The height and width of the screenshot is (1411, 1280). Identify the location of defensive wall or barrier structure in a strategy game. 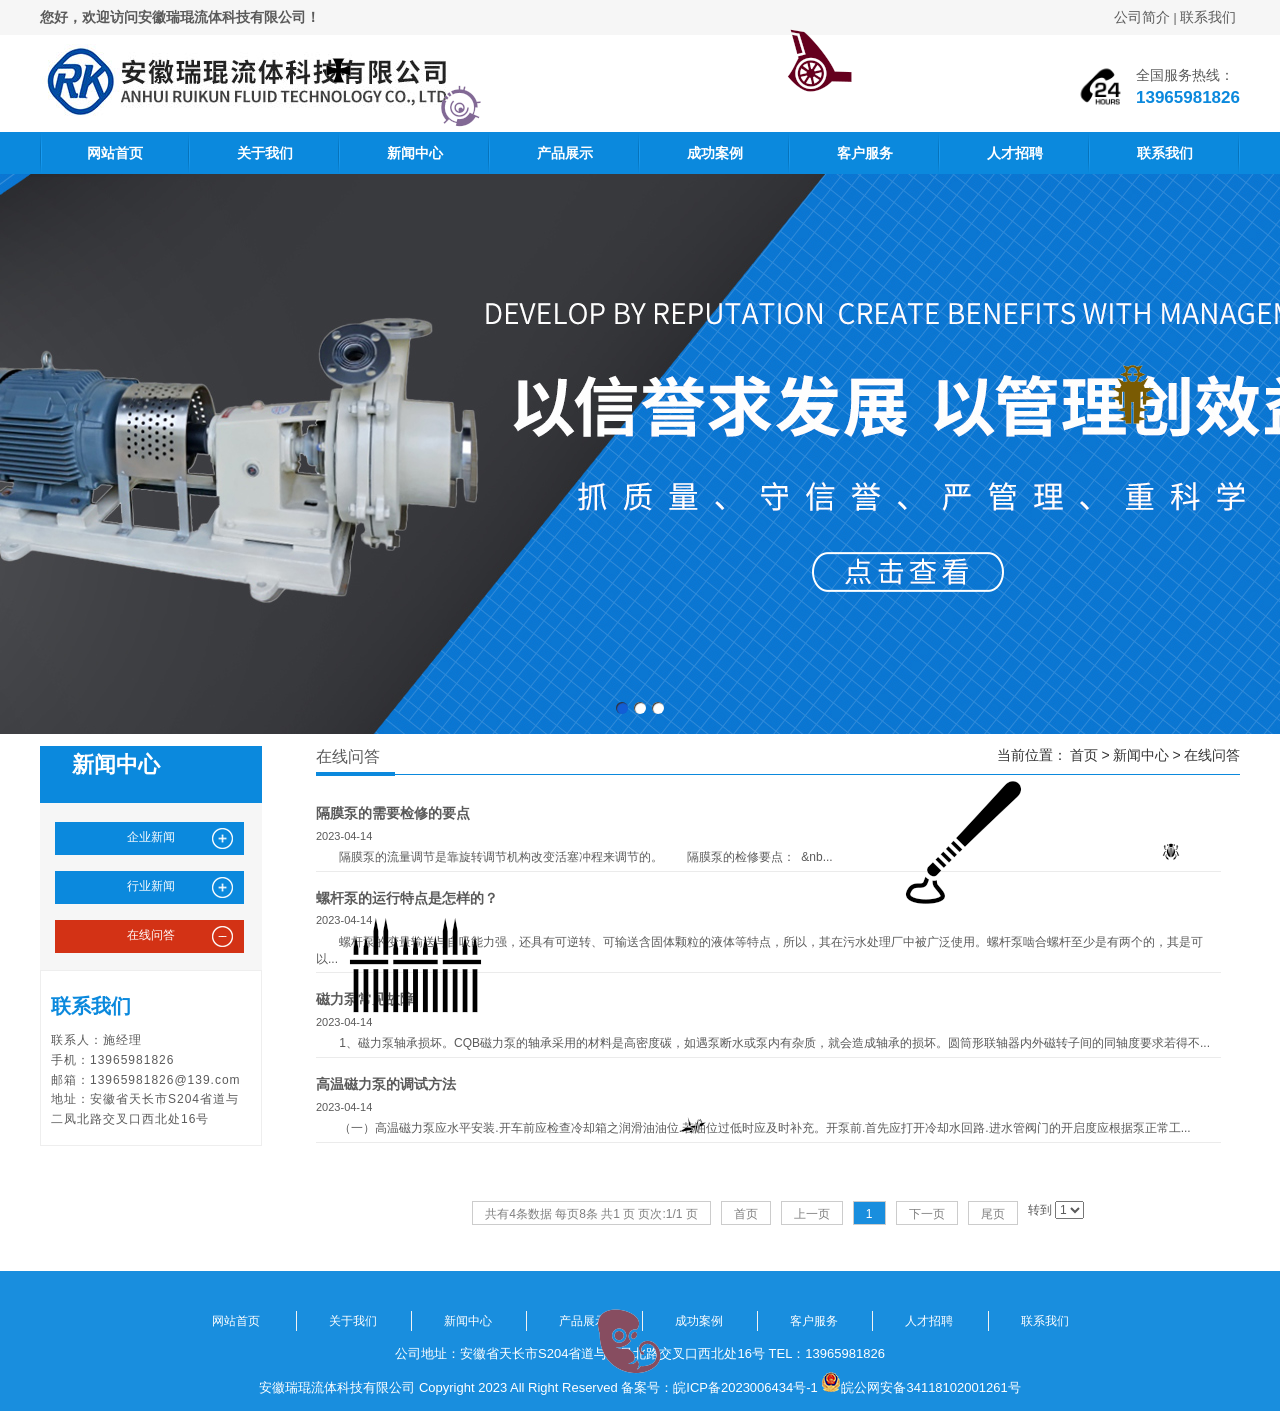
(415, 948).